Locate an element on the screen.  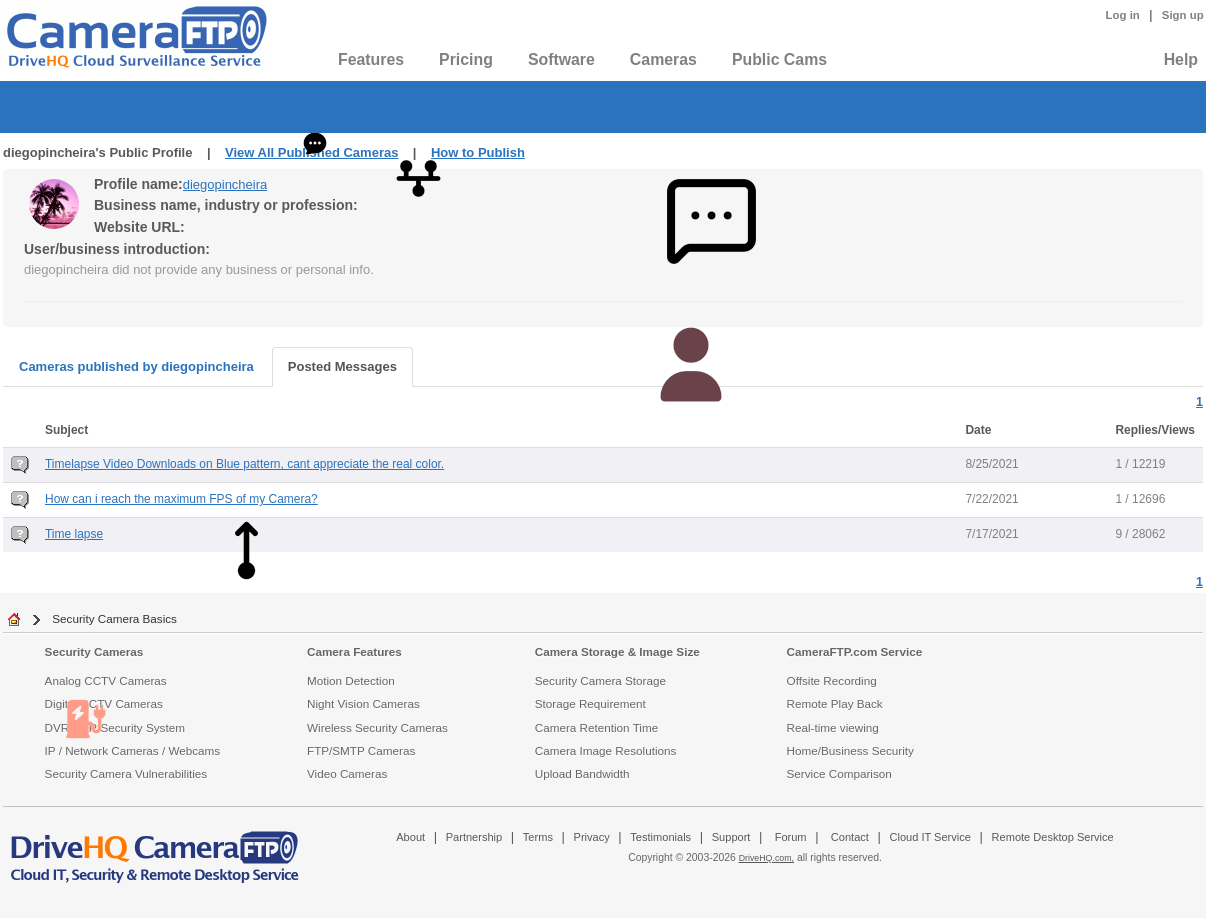
view timeline or chronological history is located at coordinates (418, 178).